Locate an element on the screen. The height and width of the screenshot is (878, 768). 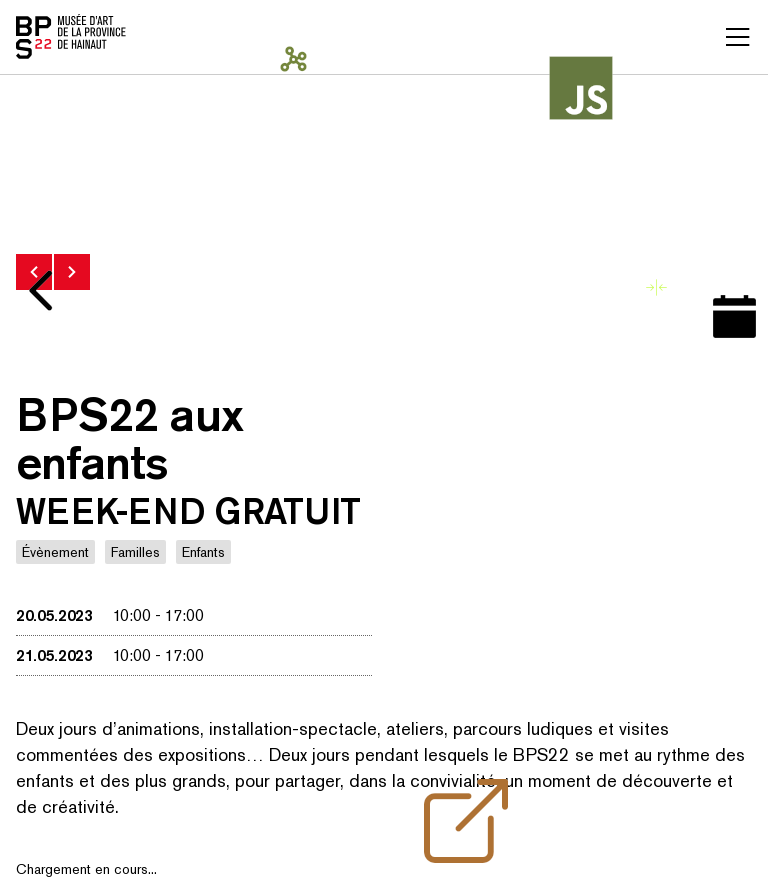
indicates javascript programming language is located at coordinates (581, 88).